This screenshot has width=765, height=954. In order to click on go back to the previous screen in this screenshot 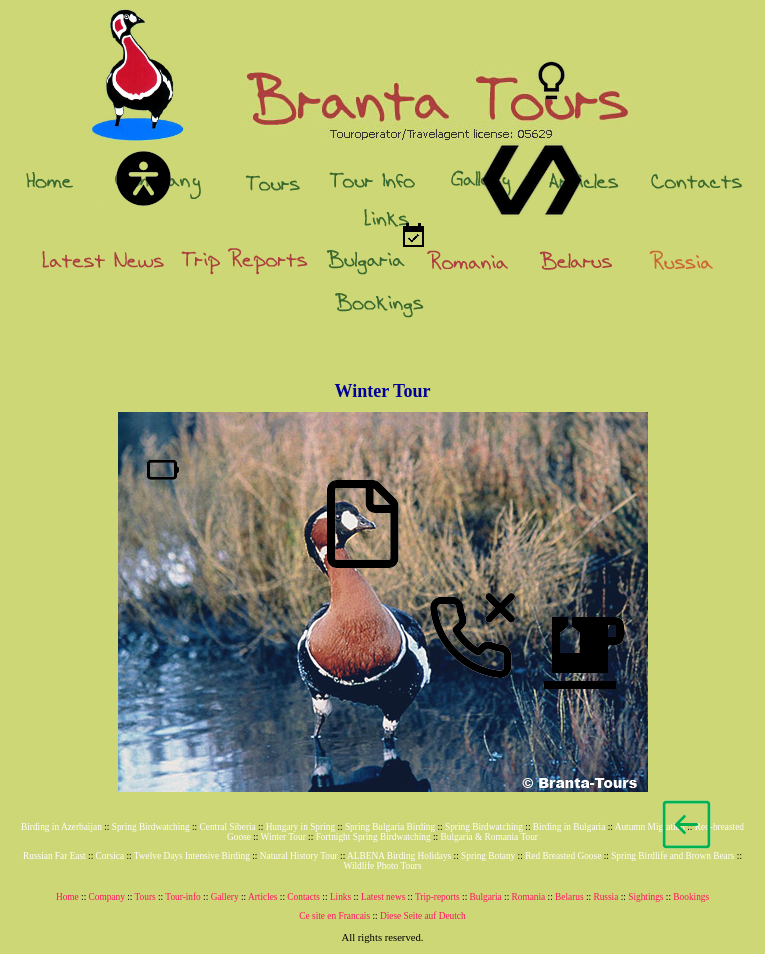, I will do `click(686, 824)`.